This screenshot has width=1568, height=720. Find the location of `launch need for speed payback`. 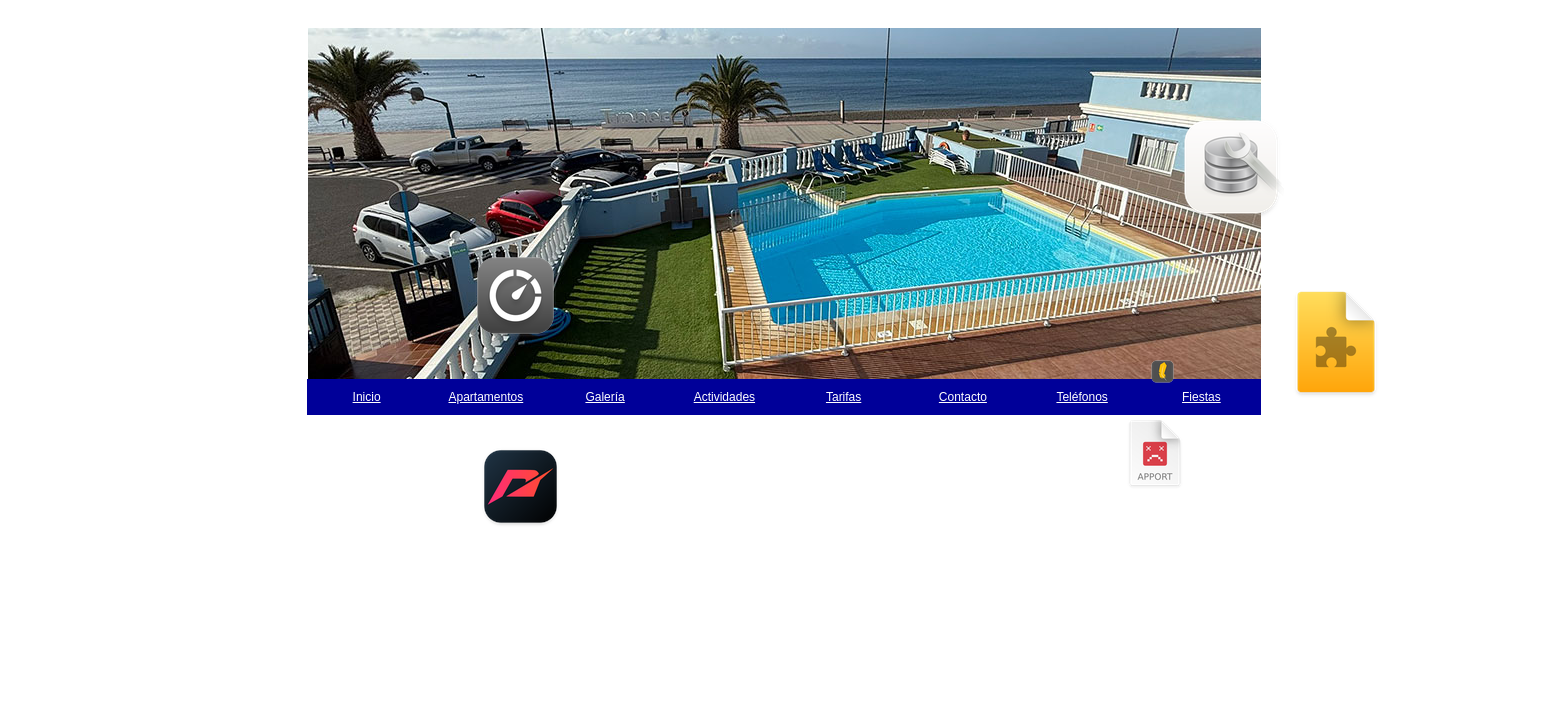

launch need for speed payback is located at coordinates (520, 486).